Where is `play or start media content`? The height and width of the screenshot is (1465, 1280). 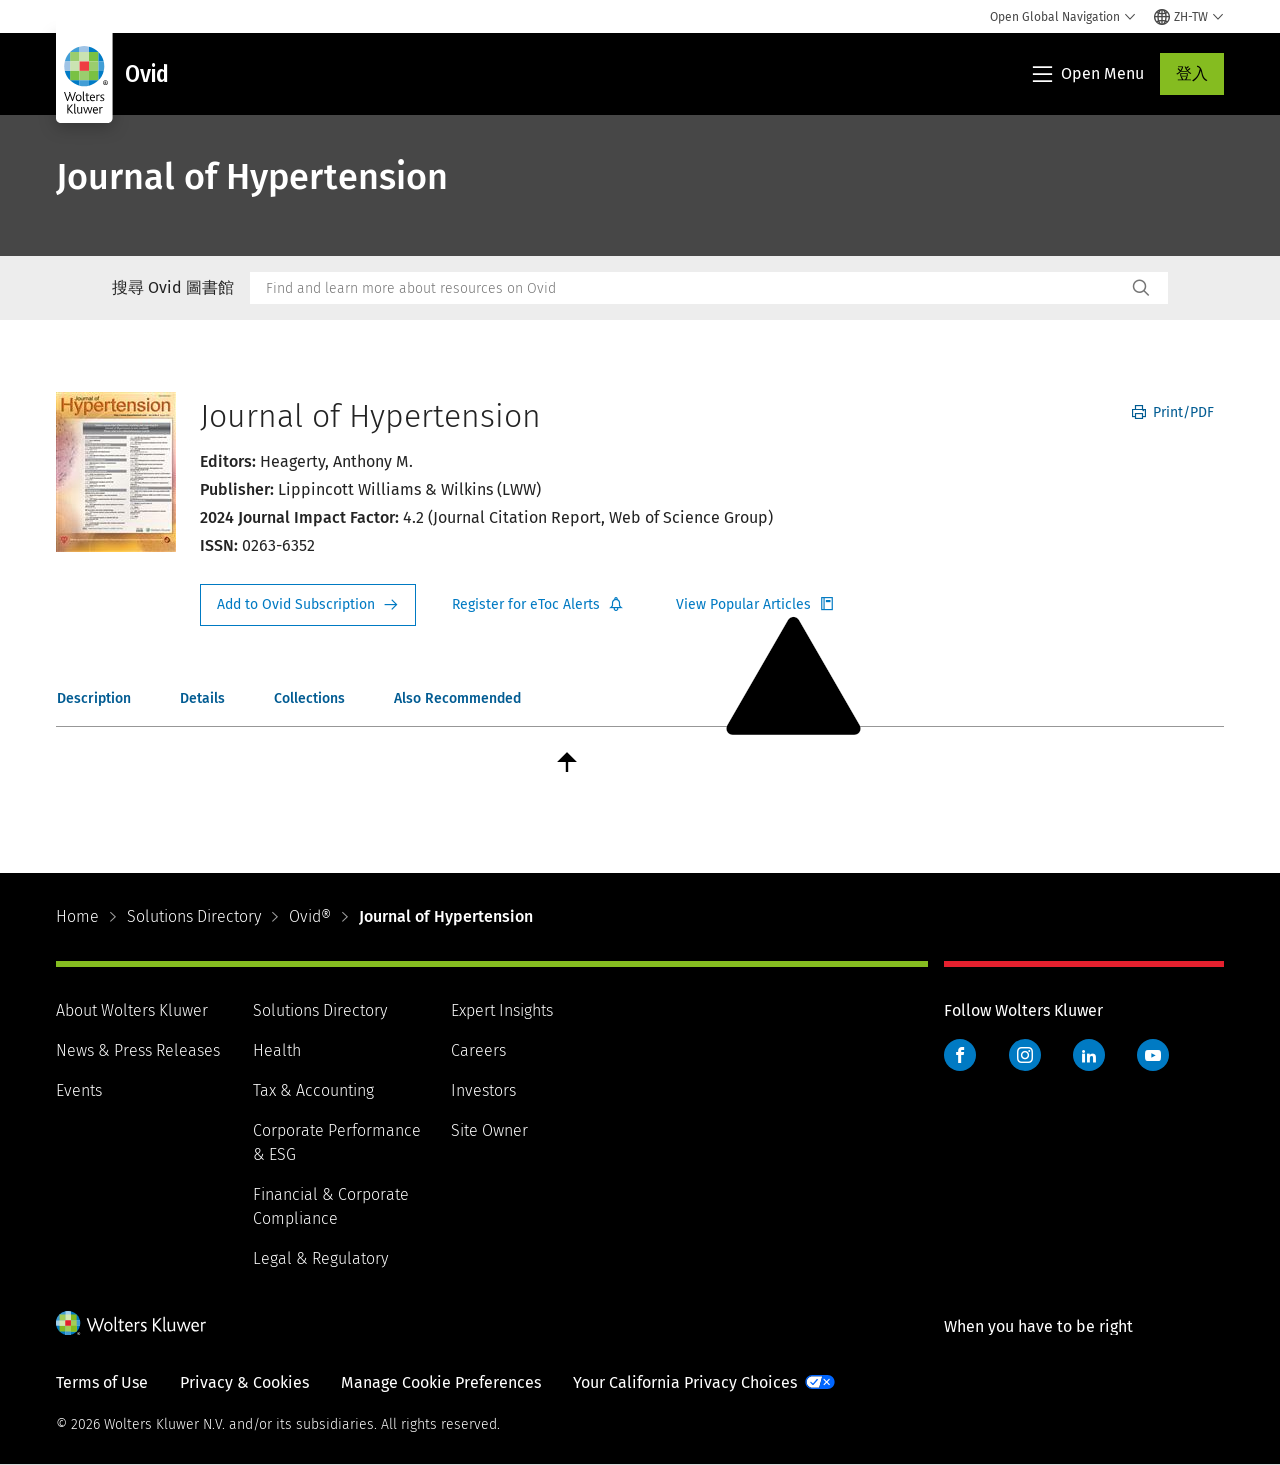 play or start media content is located at coordinates (793, 677).